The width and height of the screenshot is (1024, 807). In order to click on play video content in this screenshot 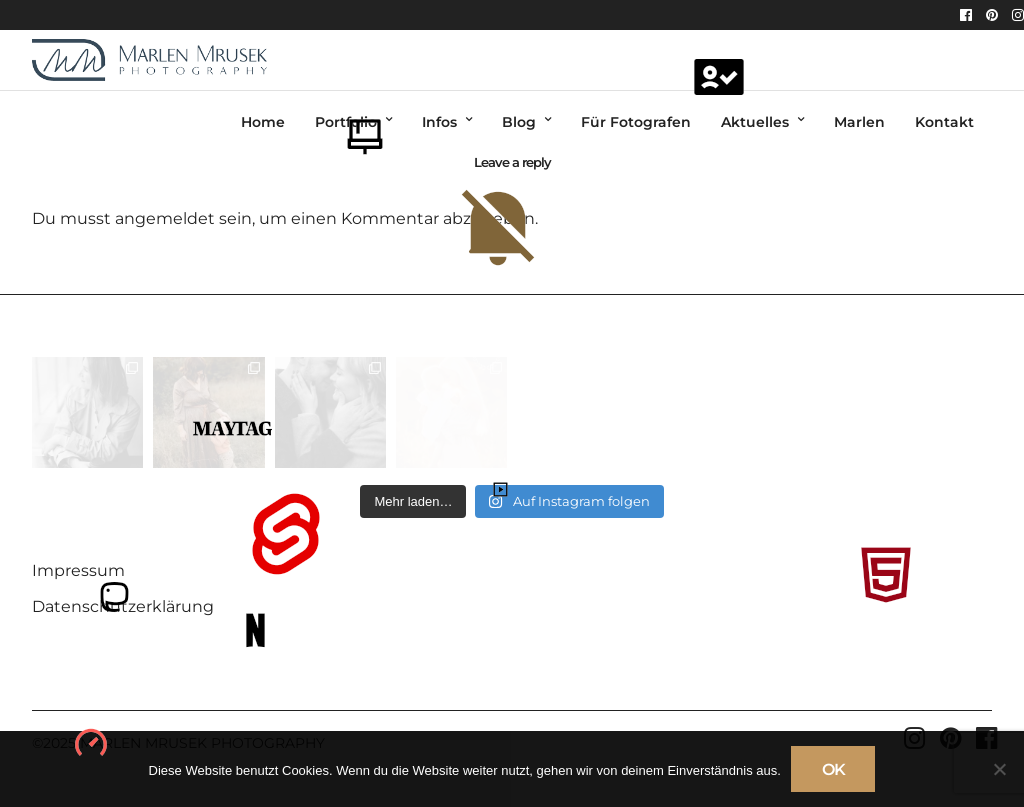, I will do `click(500, 489)`.